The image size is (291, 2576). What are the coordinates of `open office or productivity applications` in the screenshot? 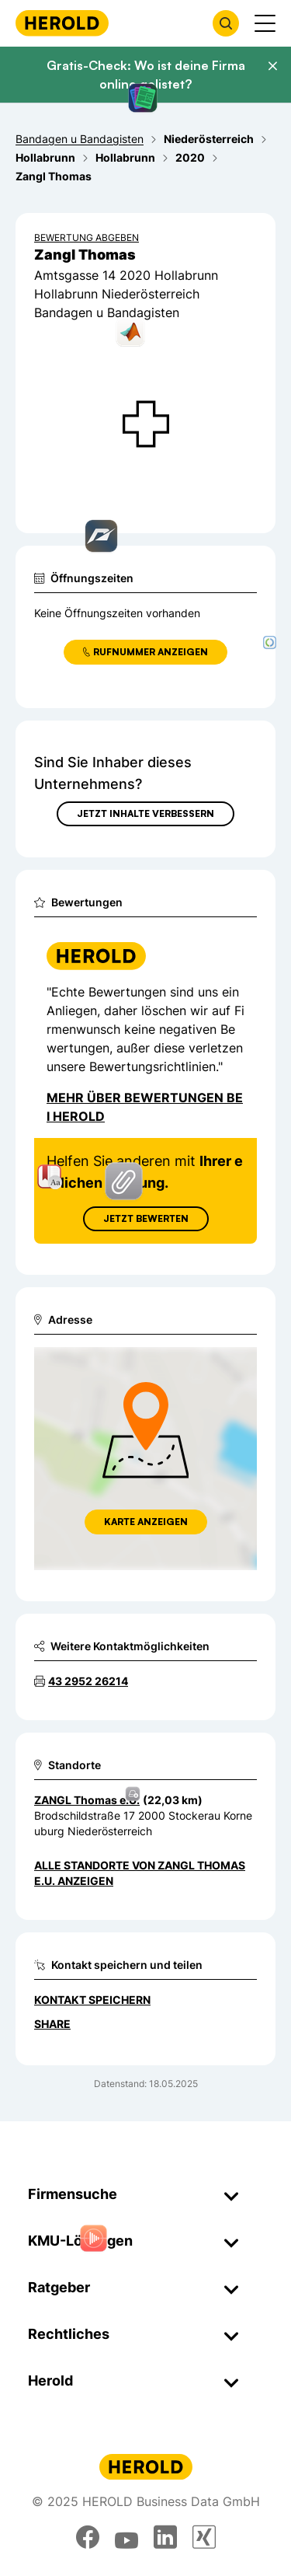 It's located at (123, 1181).